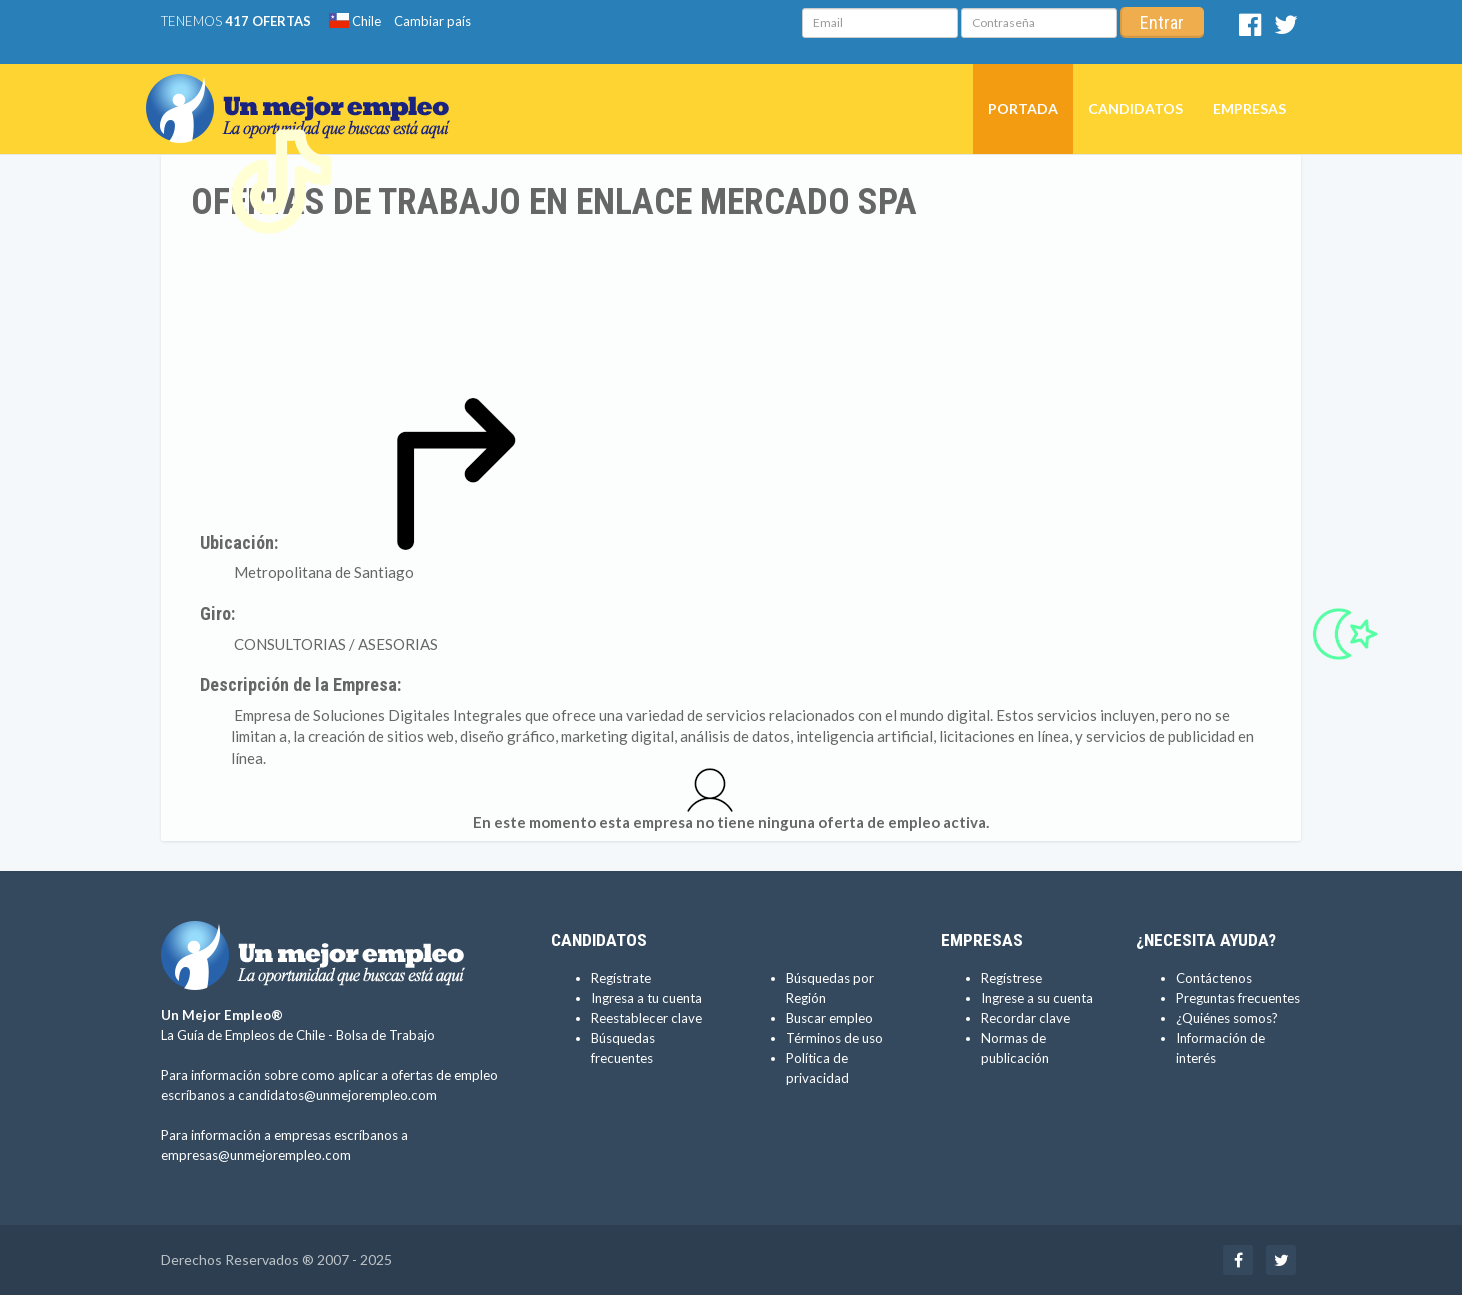 Image resolution: width=1462 pixels, height=1295 pixels. What do you see at coordinates (710, 791) in the screenshot?
I see `view your profile` at bounding box center [710, 791].